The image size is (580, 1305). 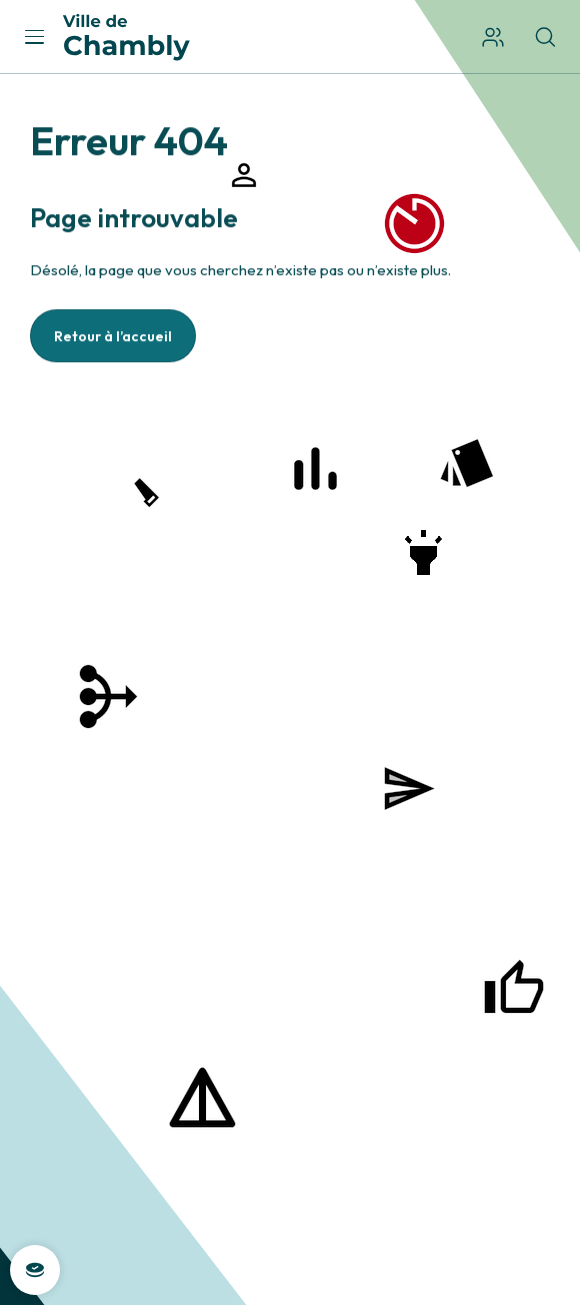 I want to click on find carpentry or woodworking services, so click(x=146, y=492).